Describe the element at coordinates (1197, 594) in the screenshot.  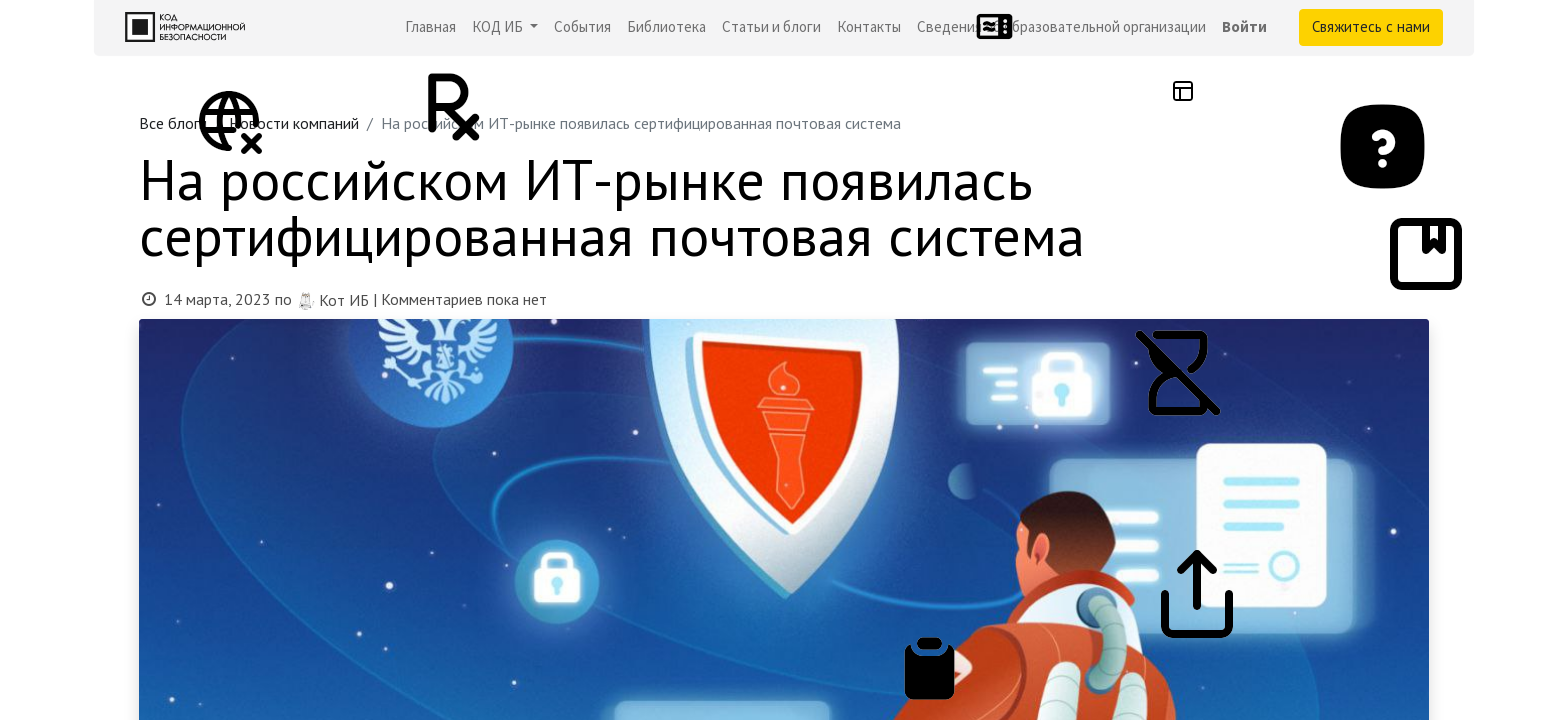
I see `share content to another app or platform` at that location.